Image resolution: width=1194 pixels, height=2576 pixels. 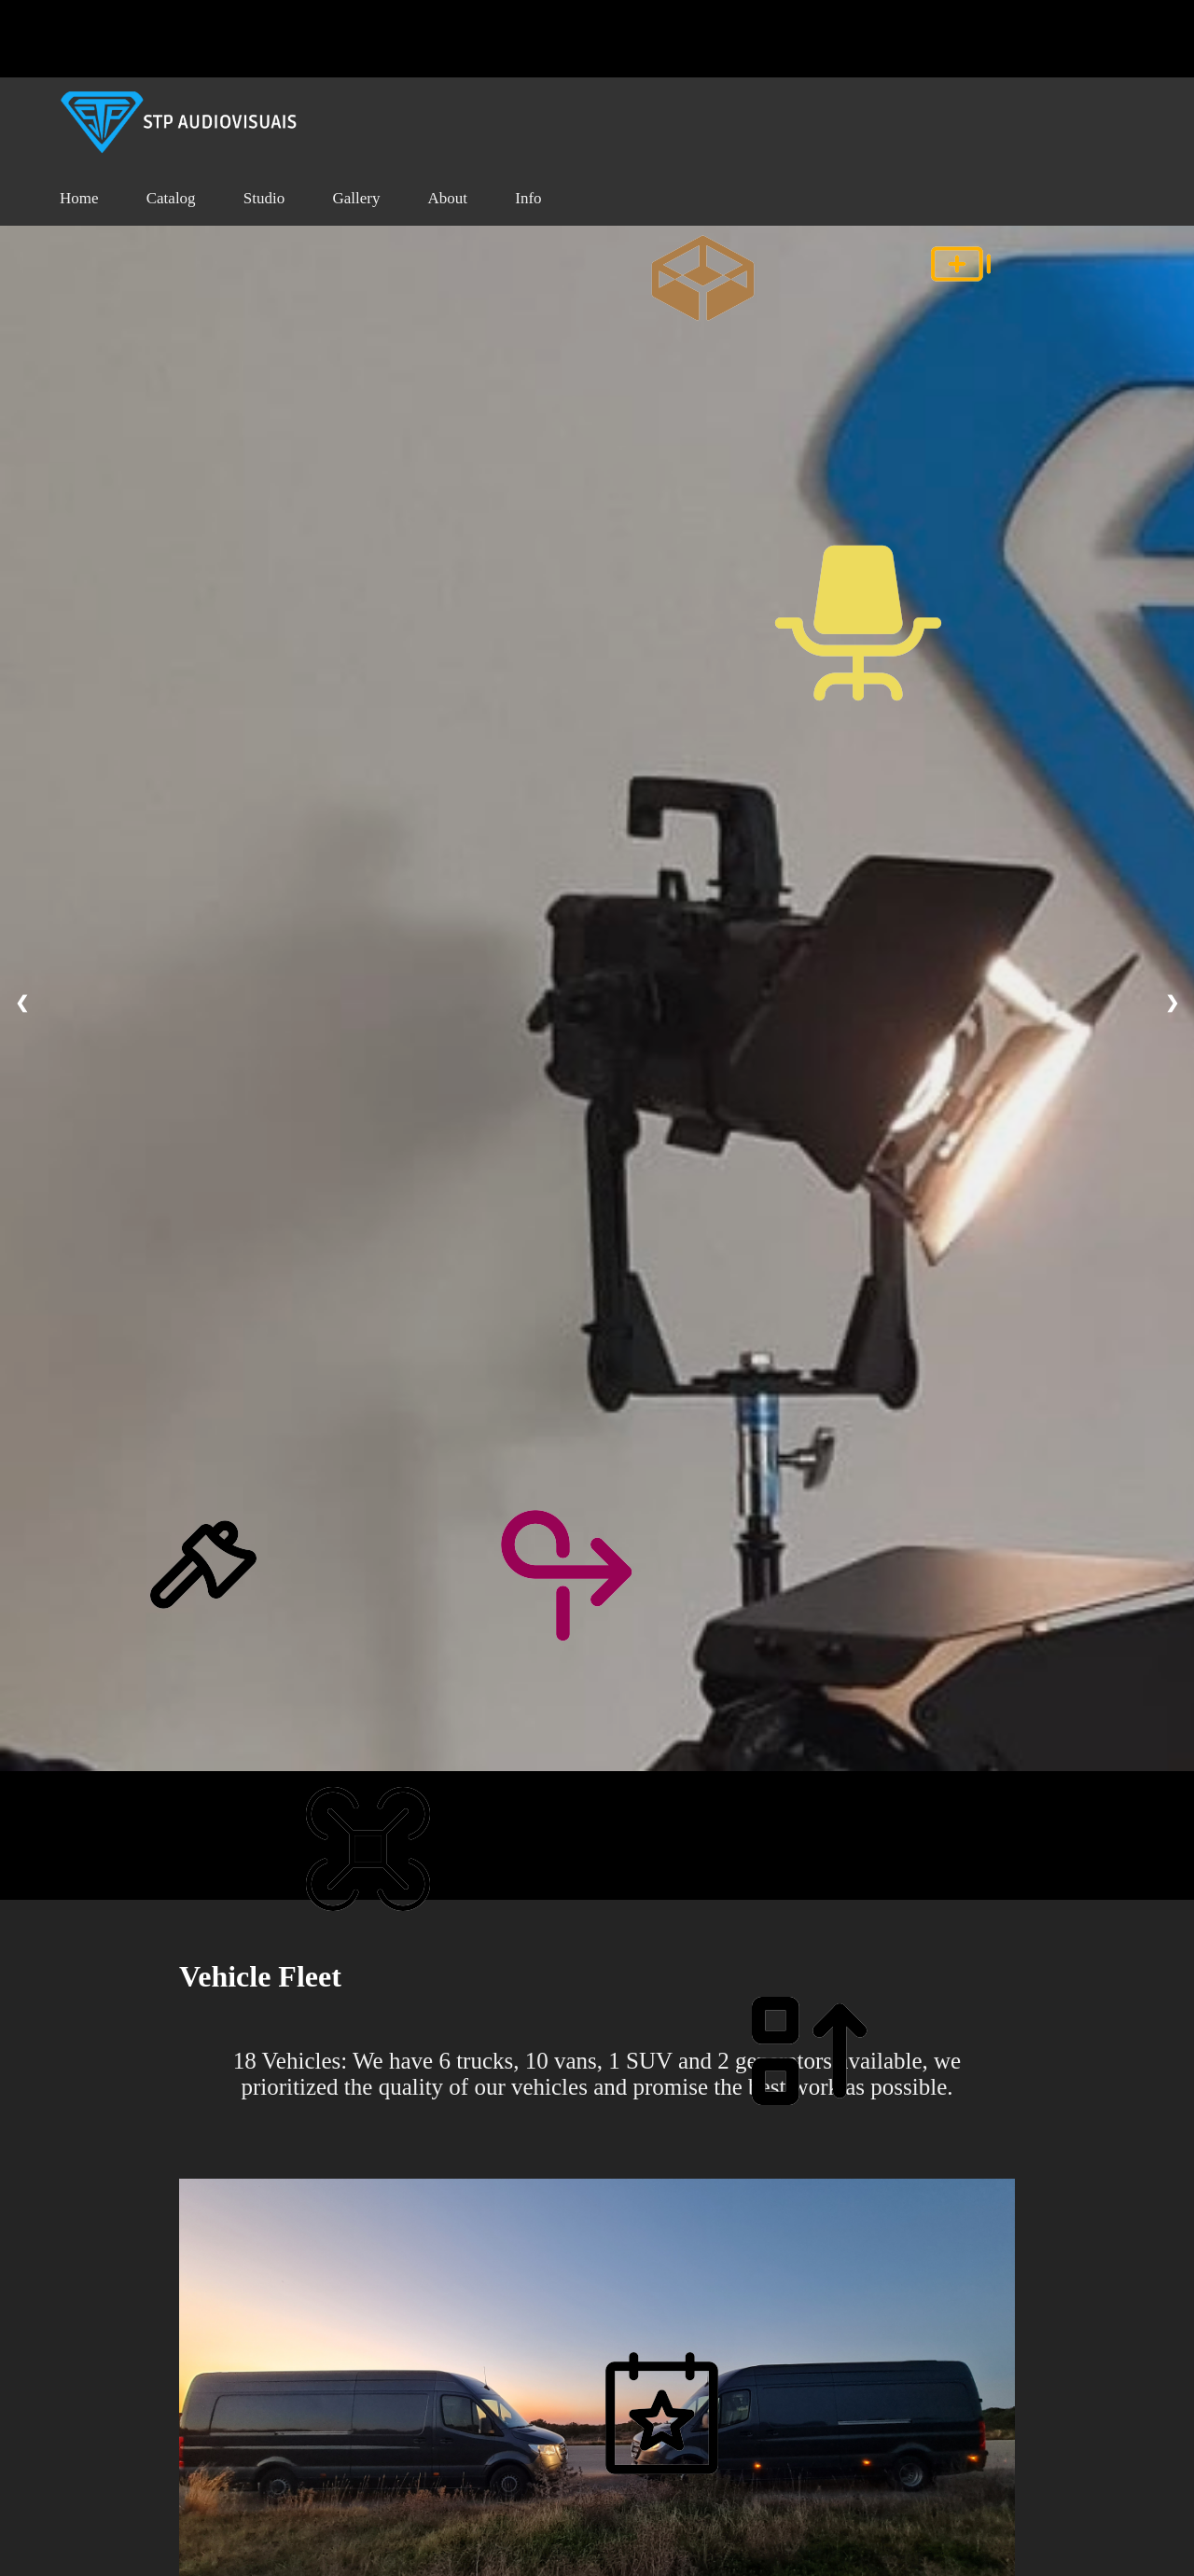 I want to click on open codepen to view or edit code snippets, so click(x=702, y=279).